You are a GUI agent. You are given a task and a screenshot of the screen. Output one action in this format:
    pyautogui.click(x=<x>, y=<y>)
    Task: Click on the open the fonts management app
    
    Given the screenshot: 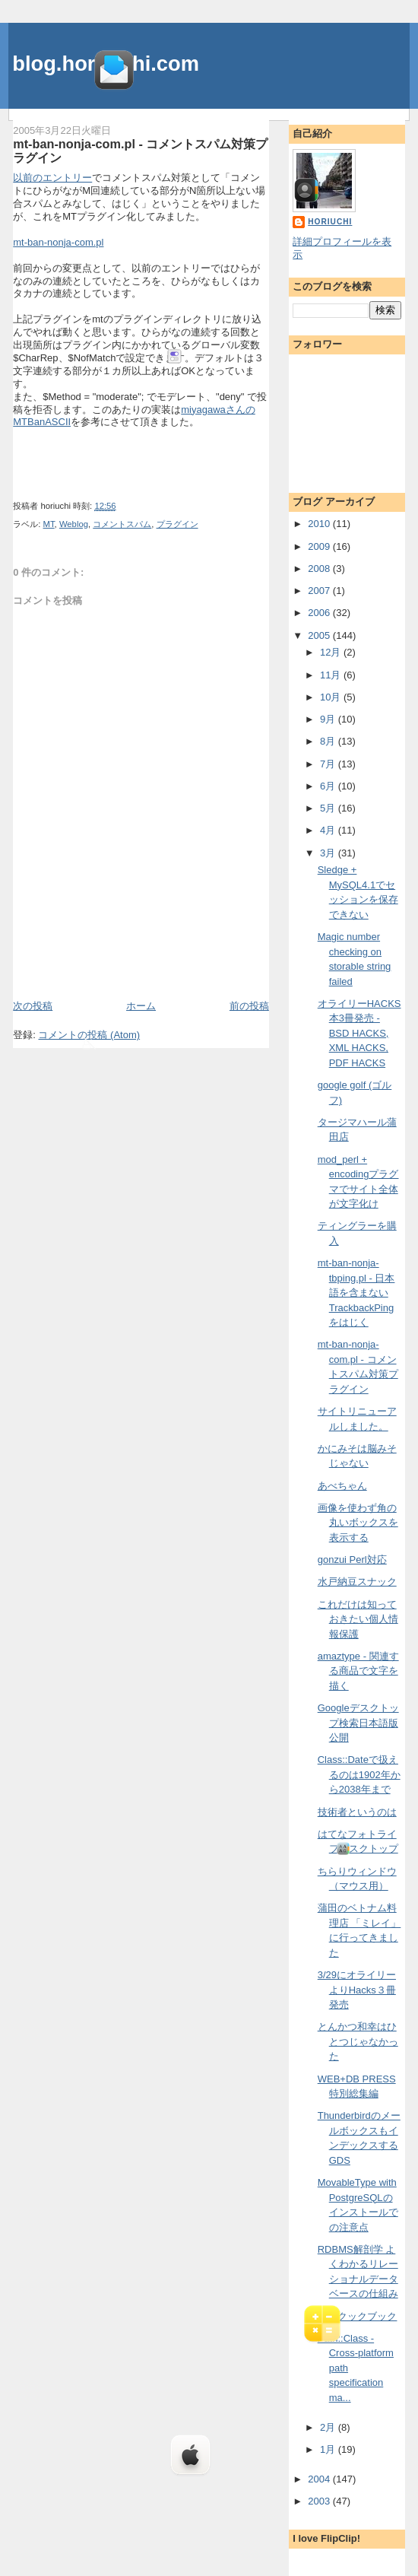 What is the action you would take?
    pyautogui.click(x=343, y=1848)
    